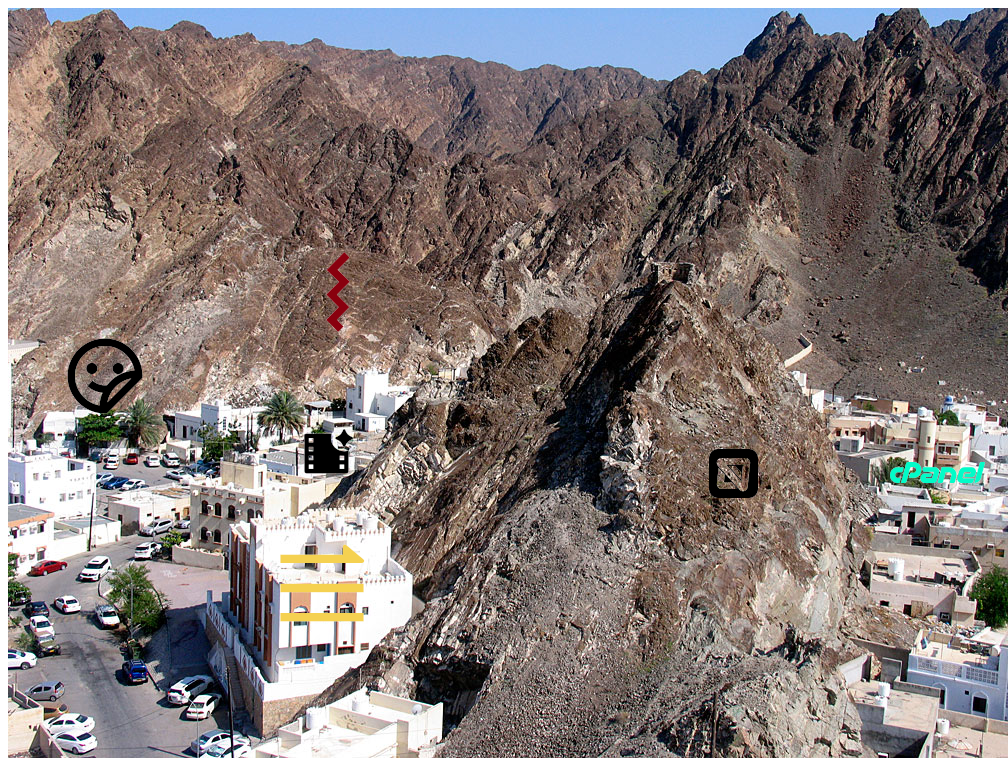 The width and height of the screenshot is (1008, 774). I want to click on mock service worker (MSW) library logo, so click(733, 473).